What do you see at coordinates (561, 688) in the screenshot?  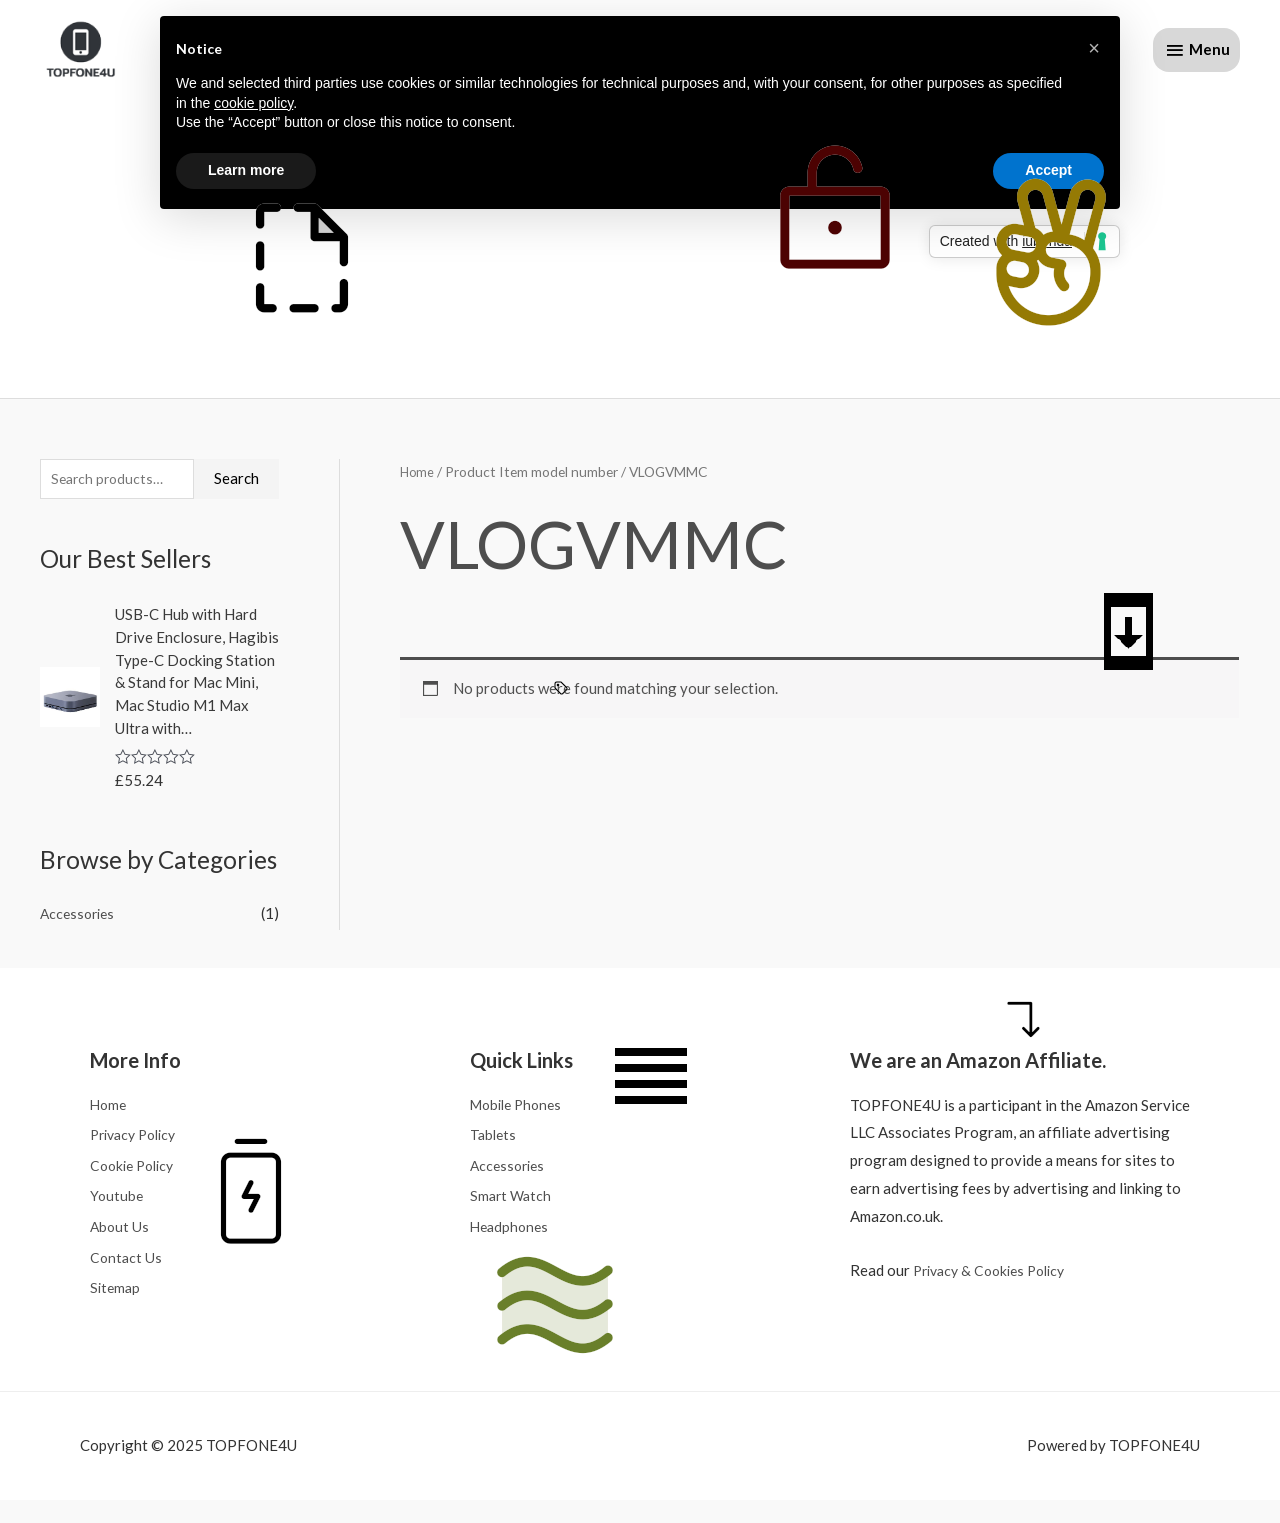 I see `add or manage tags` at bounding box center [561, 688].